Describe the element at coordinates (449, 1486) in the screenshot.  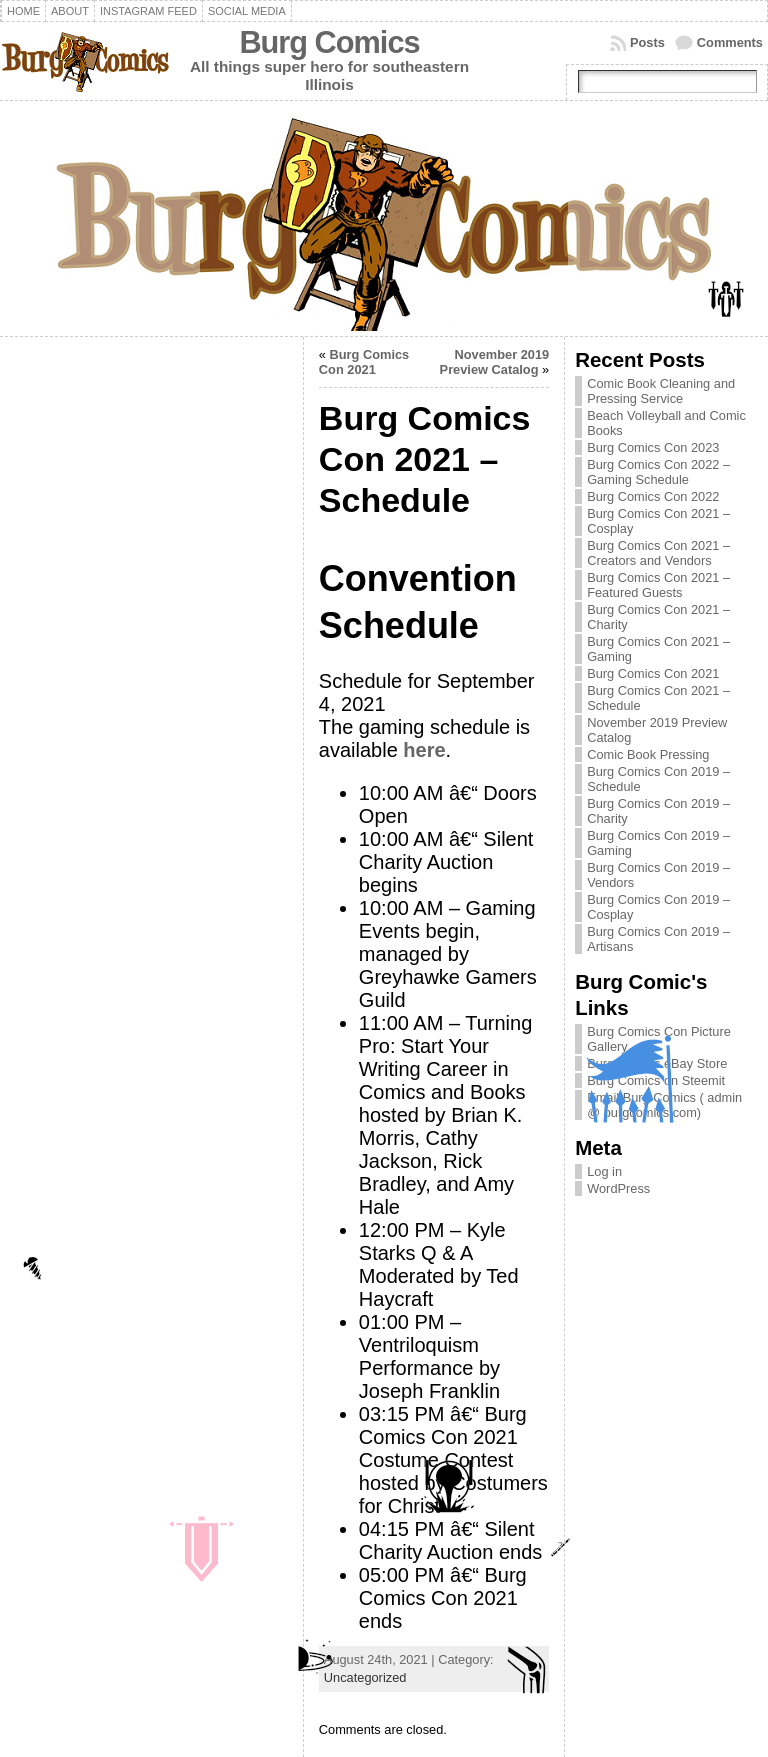
I see `smelting or metalworking process in progress` at that location.